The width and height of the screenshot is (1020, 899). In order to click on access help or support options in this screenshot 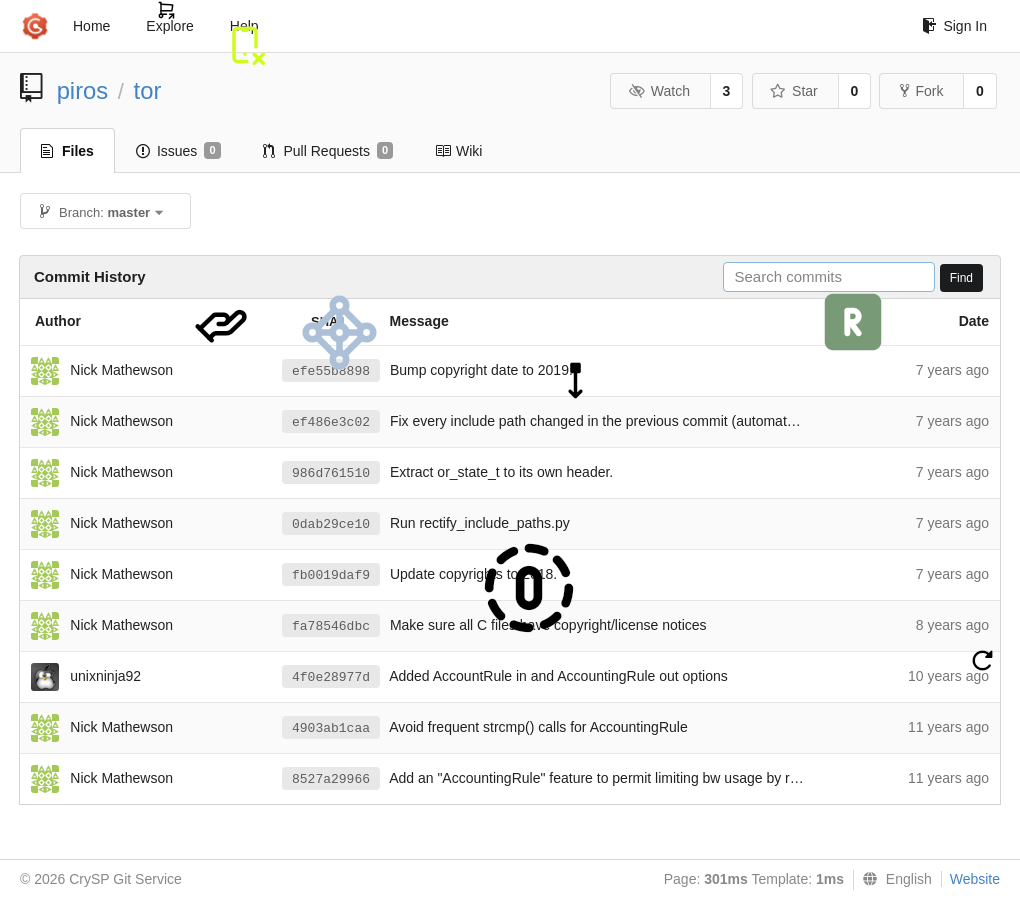, I will do `click(221, 324)`.